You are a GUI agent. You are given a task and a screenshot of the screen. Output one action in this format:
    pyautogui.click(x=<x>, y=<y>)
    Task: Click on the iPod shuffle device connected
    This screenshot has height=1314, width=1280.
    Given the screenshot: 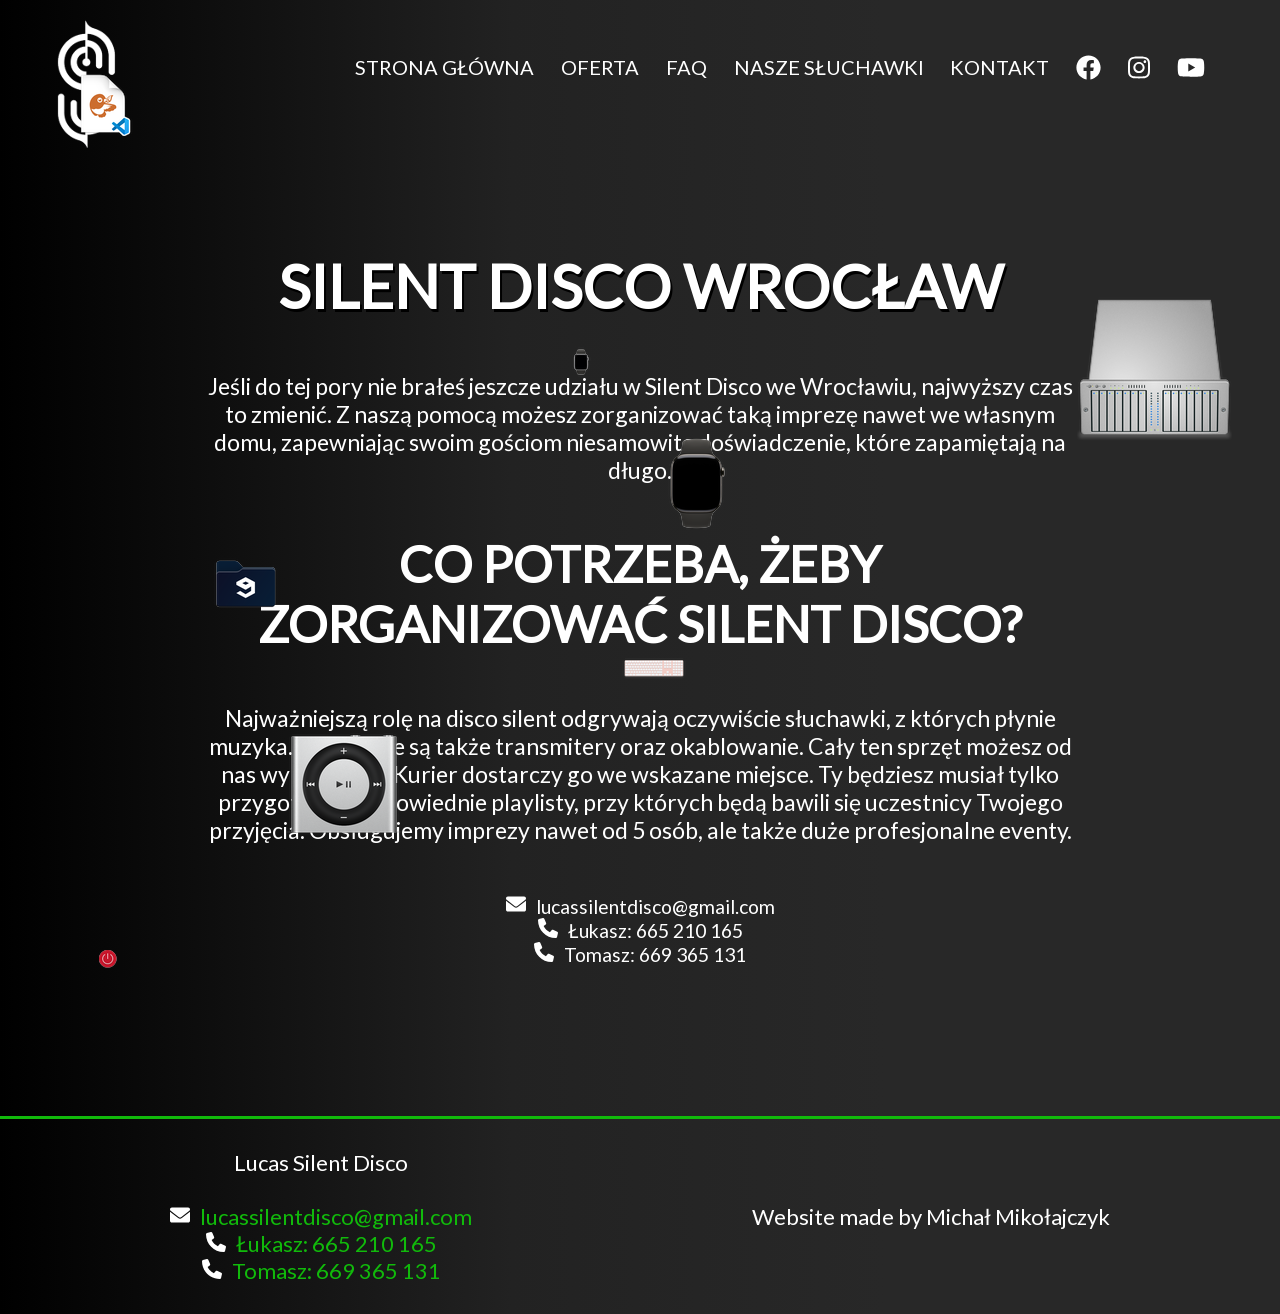 What is the action you would take?
    pyautogui.click(x=344, y=784)
    